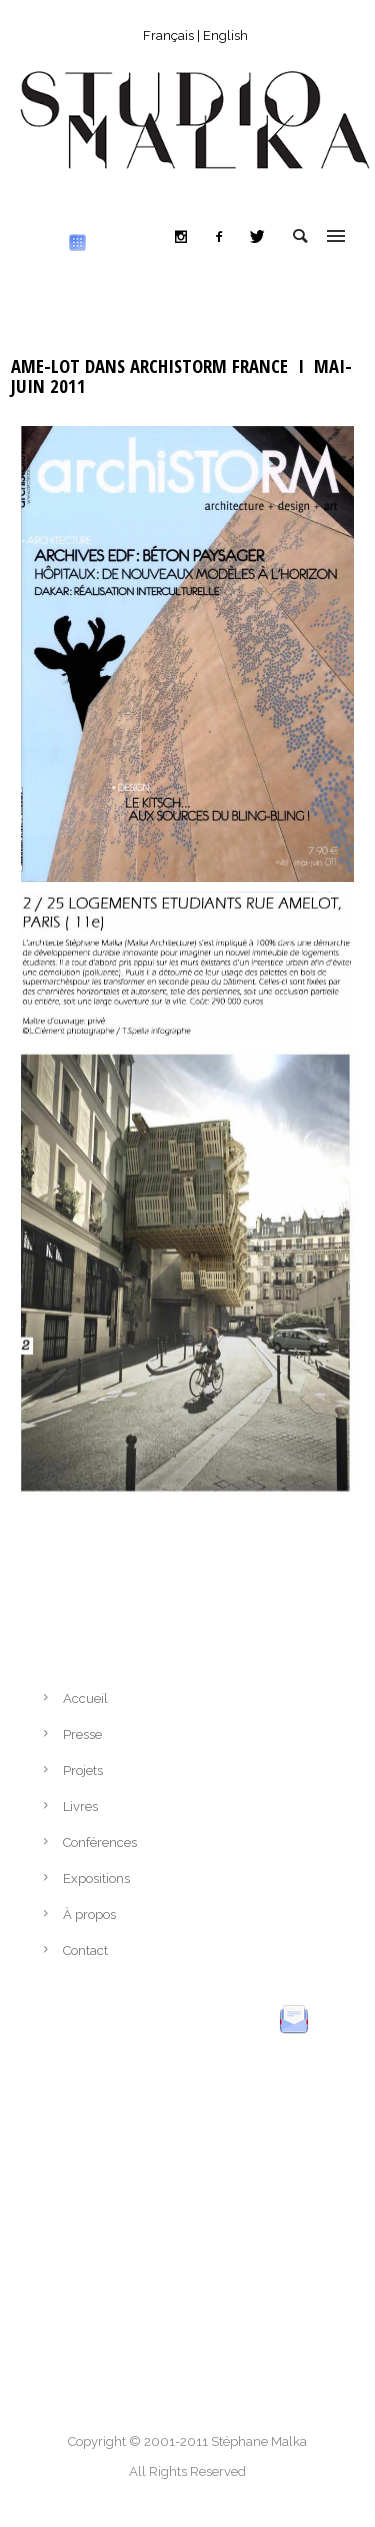 This screenshot has width=375, height=2527. I want to click on mark email as read, so click(294, 2020).